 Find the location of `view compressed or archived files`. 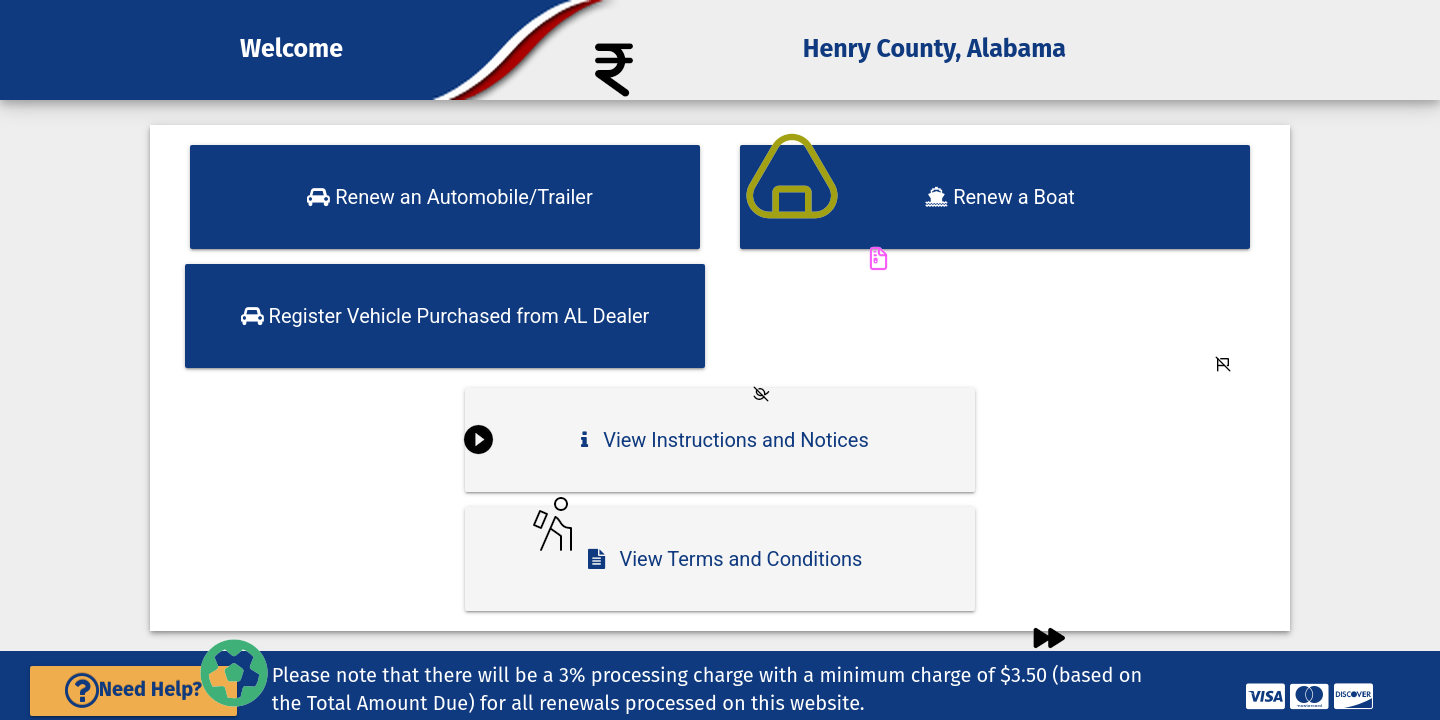

view compressed or archived files is located at coordinates (878, 258).